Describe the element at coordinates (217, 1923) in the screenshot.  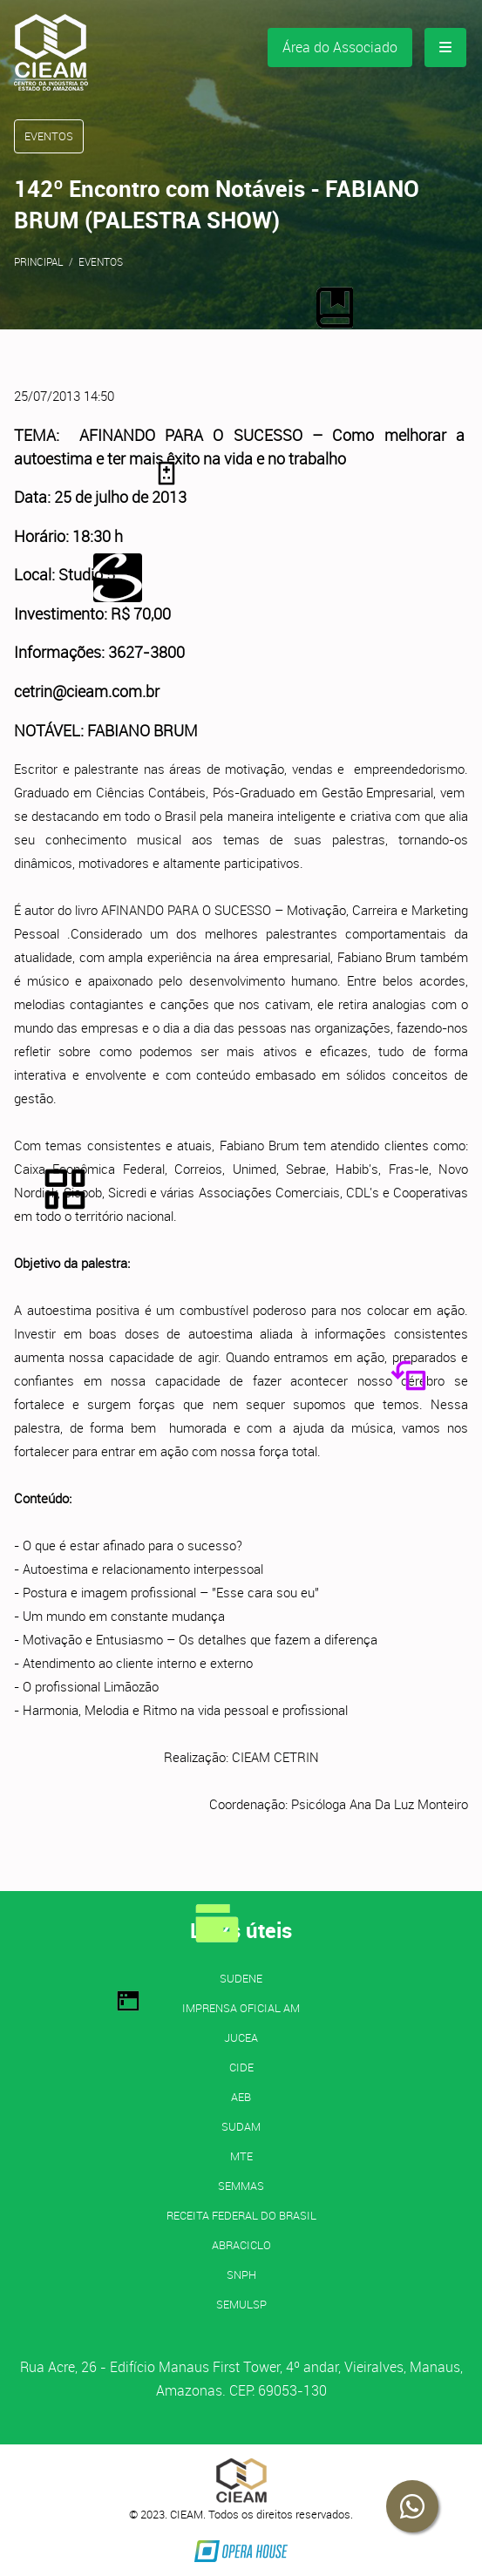
I see `access your digital wallet` at that location.